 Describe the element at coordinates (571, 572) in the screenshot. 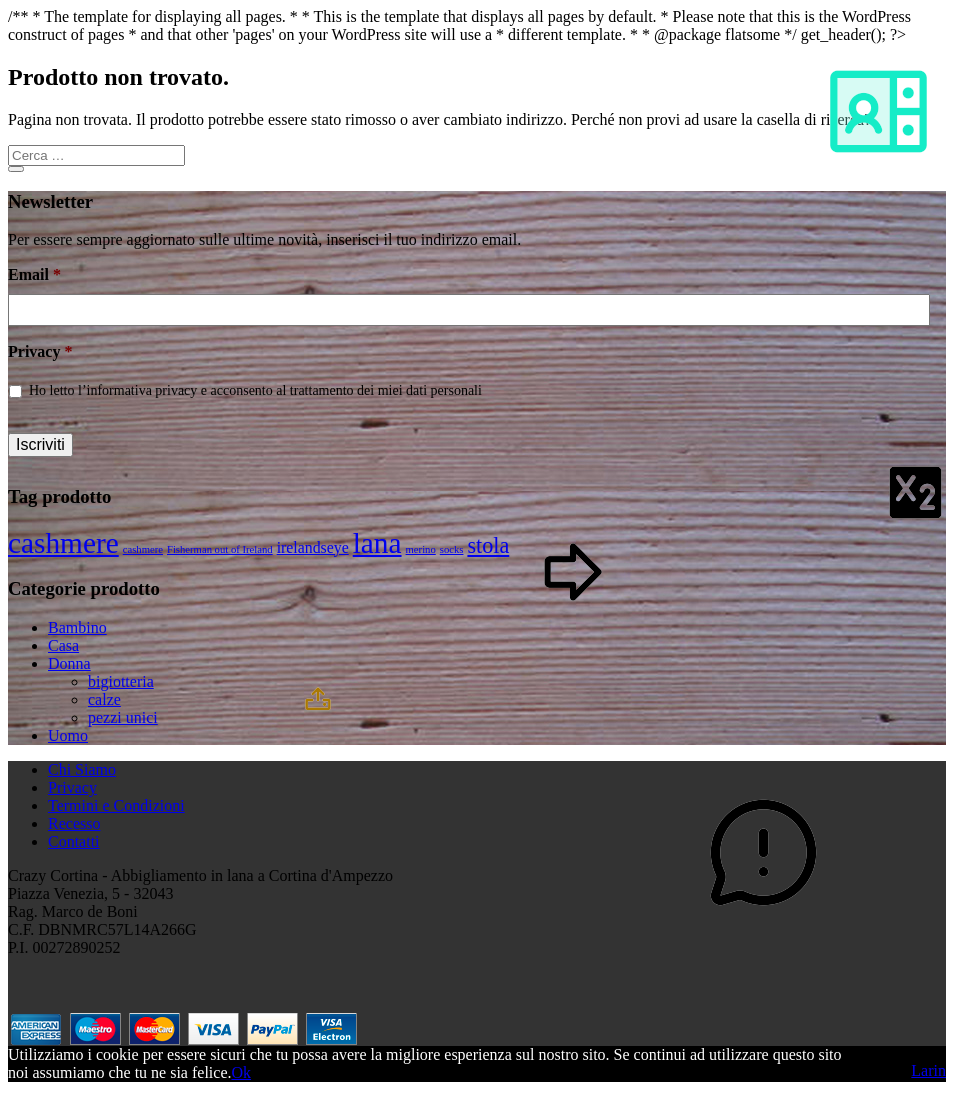

I see `go forward or proceed to the next step` at that location.